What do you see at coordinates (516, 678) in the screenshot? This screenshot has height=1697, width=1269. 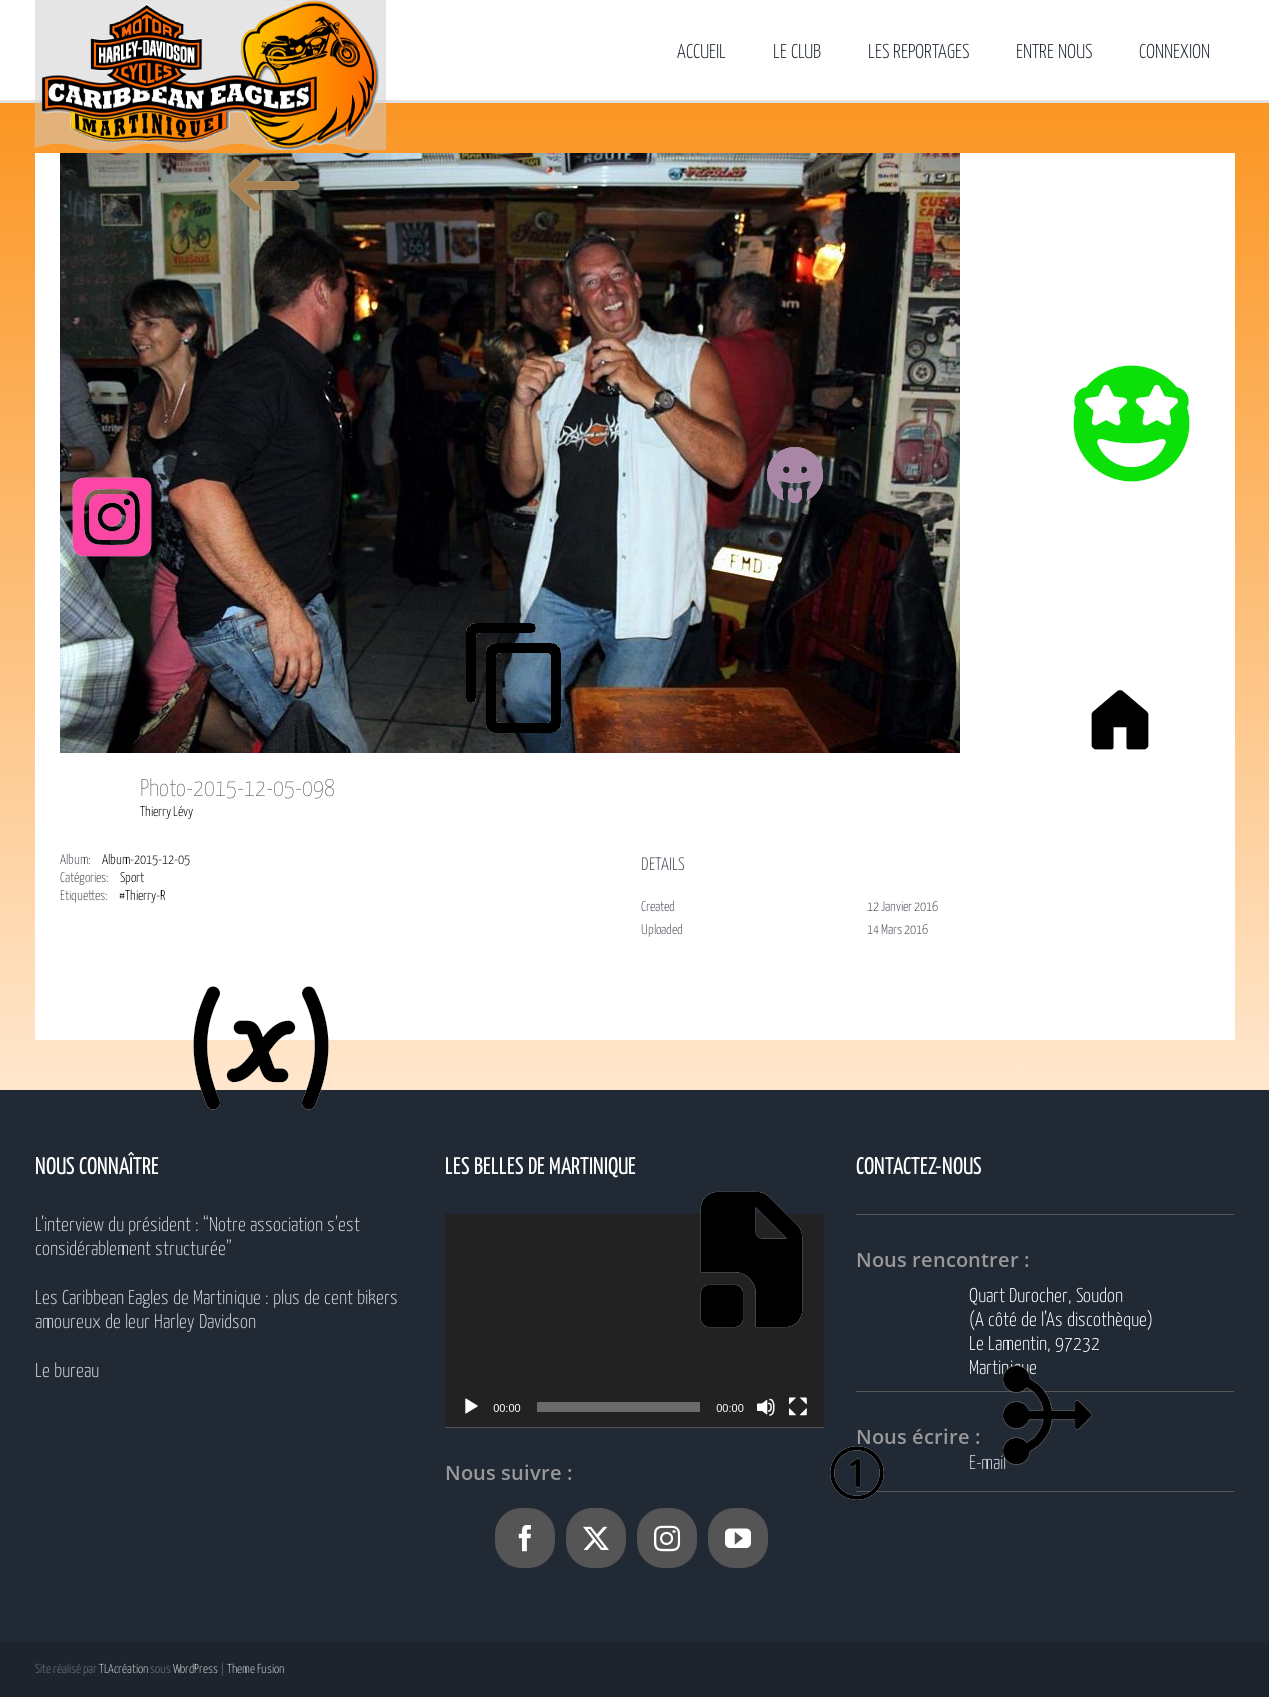 I see `copy to clipboard` at bounding box center [516, 678].